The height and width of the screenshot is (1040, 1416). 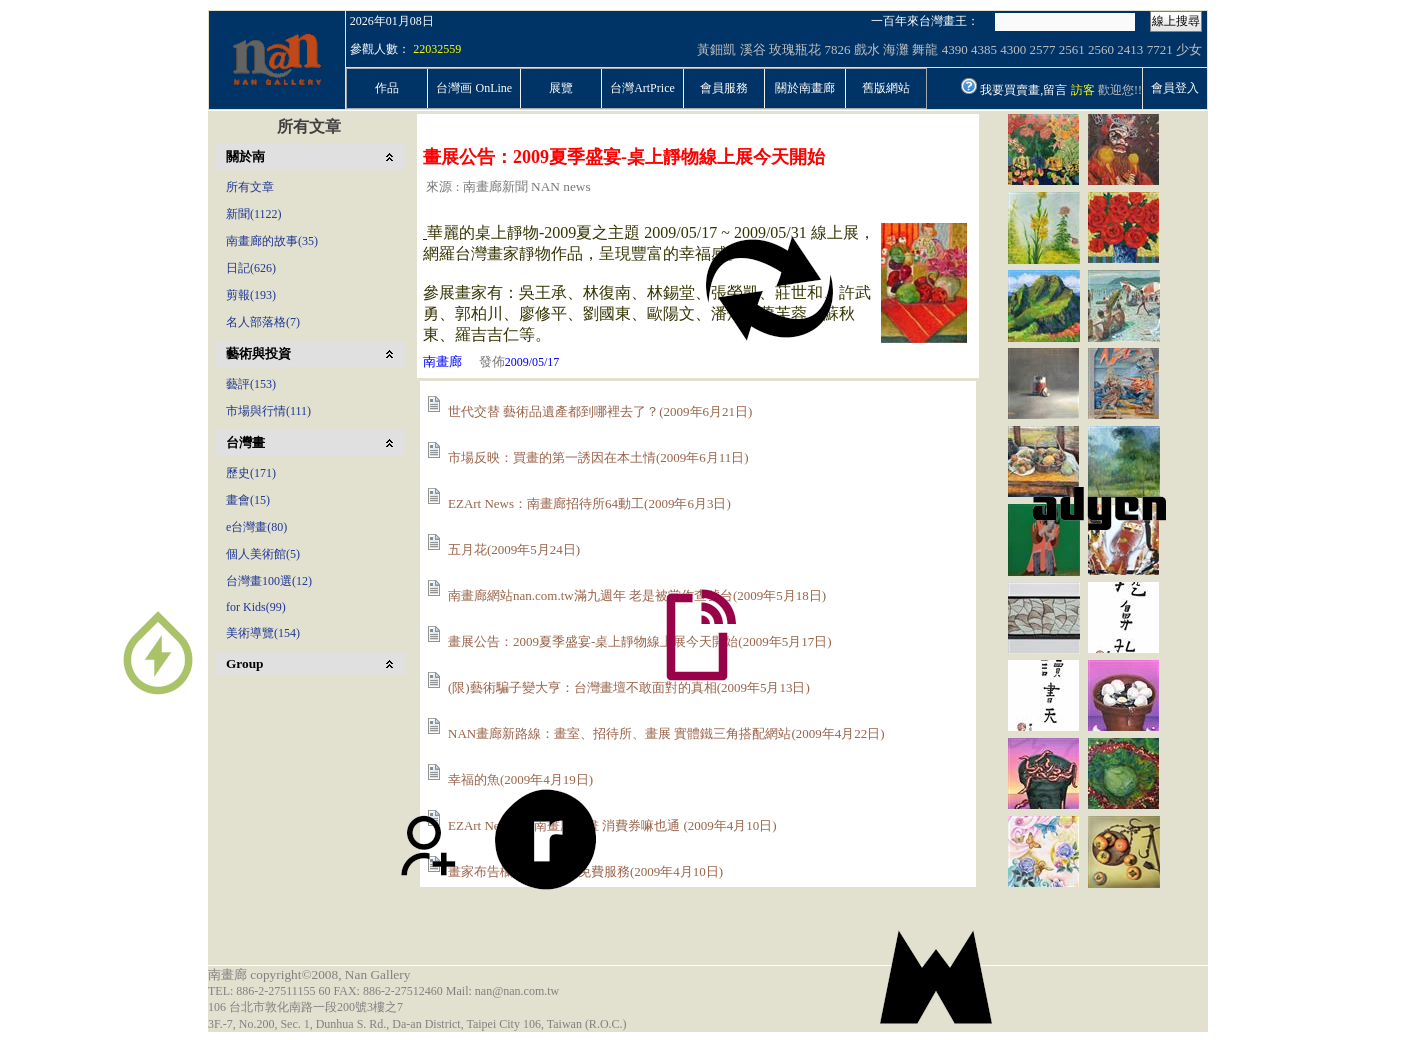 What do you see at coordinates (1099, 508) in the screenshot?
I see `adyen payment platform logo` at bounding box center [1099, 508].